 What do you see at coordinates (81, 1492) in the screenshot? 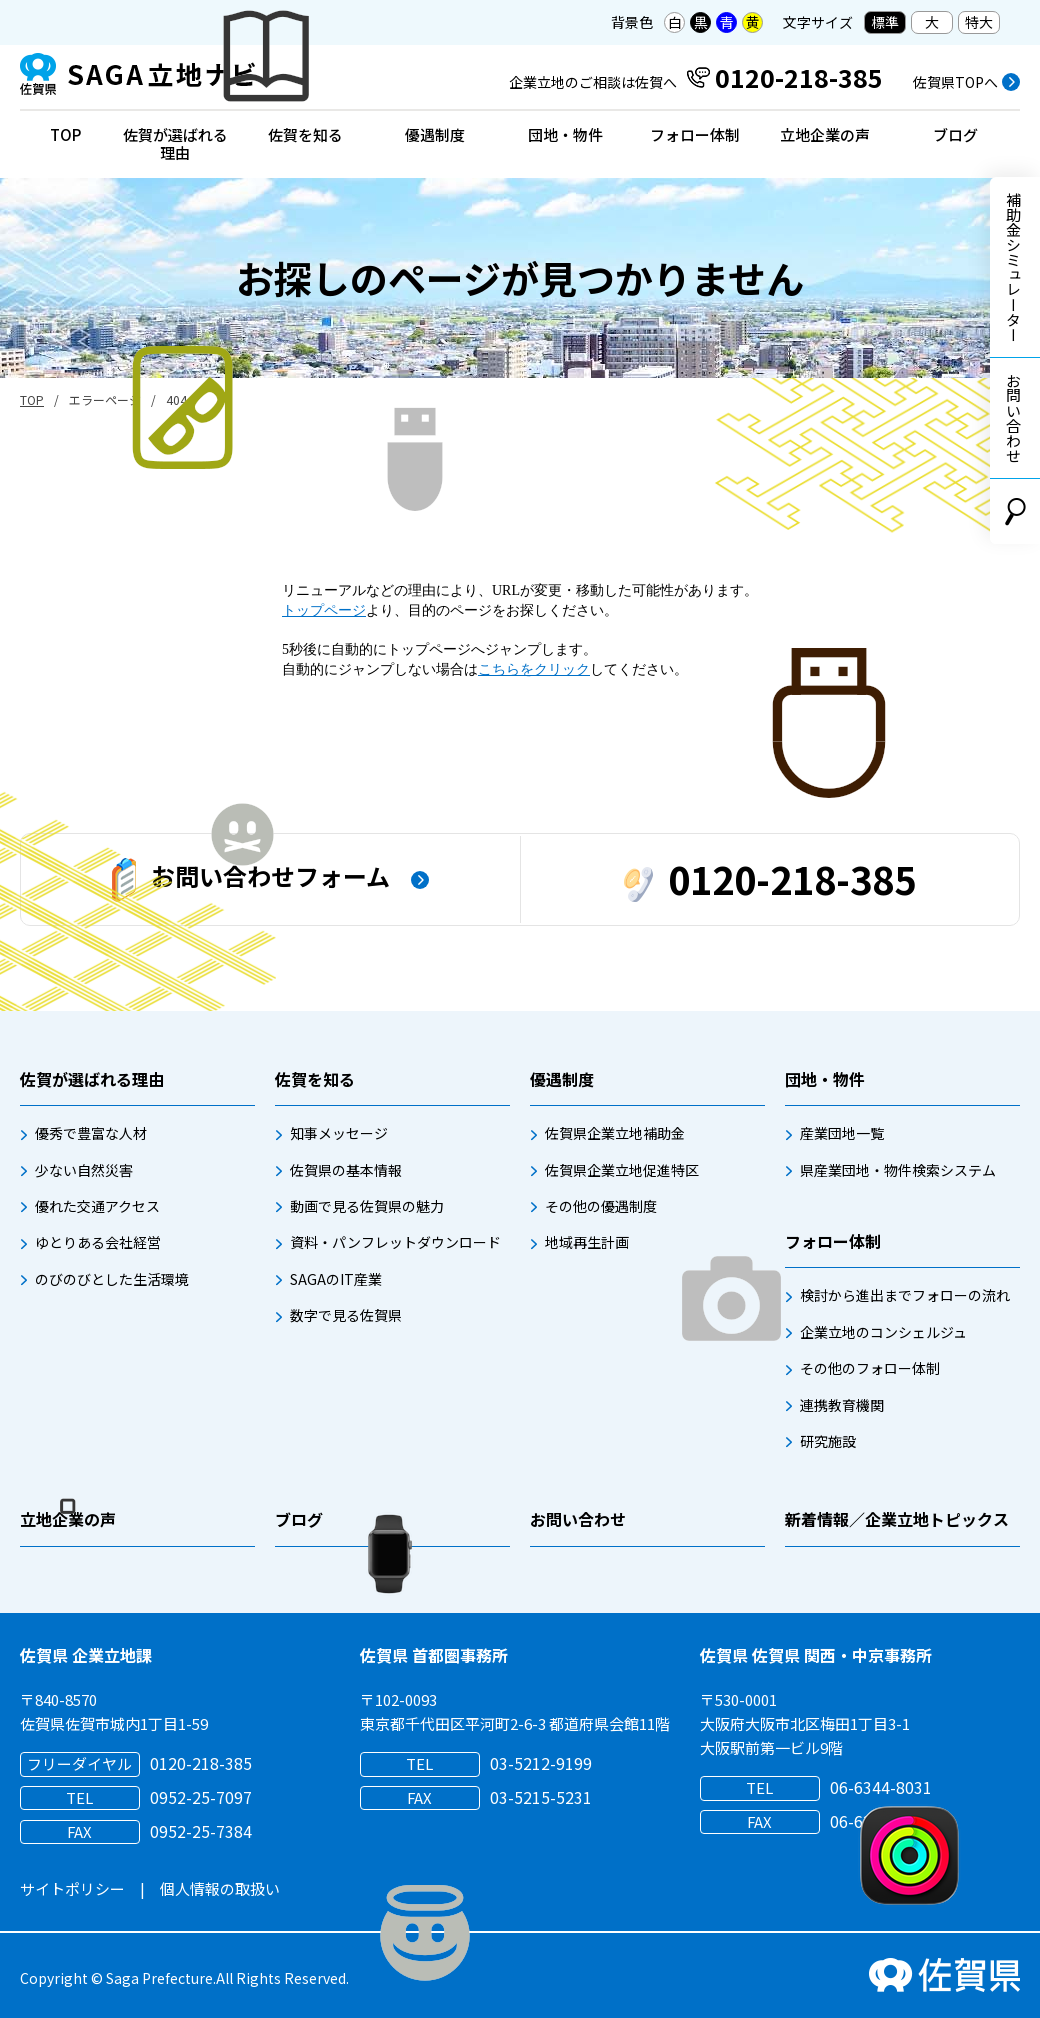
I see `stop or halt current media playback` at bounding box center [81, 1492].